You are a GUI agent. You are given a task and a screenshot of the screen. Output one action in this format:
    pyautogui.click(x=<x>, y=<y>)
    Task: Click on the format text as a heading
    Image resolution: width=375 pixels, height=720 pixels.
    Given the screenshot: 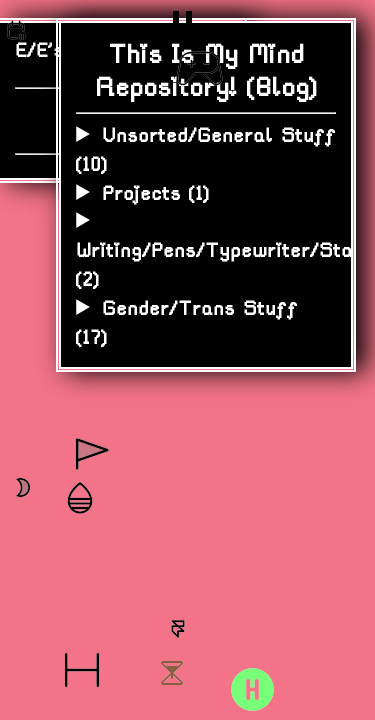 What is the action you would take?
    pyautogui.click(x=82, y=670)
    